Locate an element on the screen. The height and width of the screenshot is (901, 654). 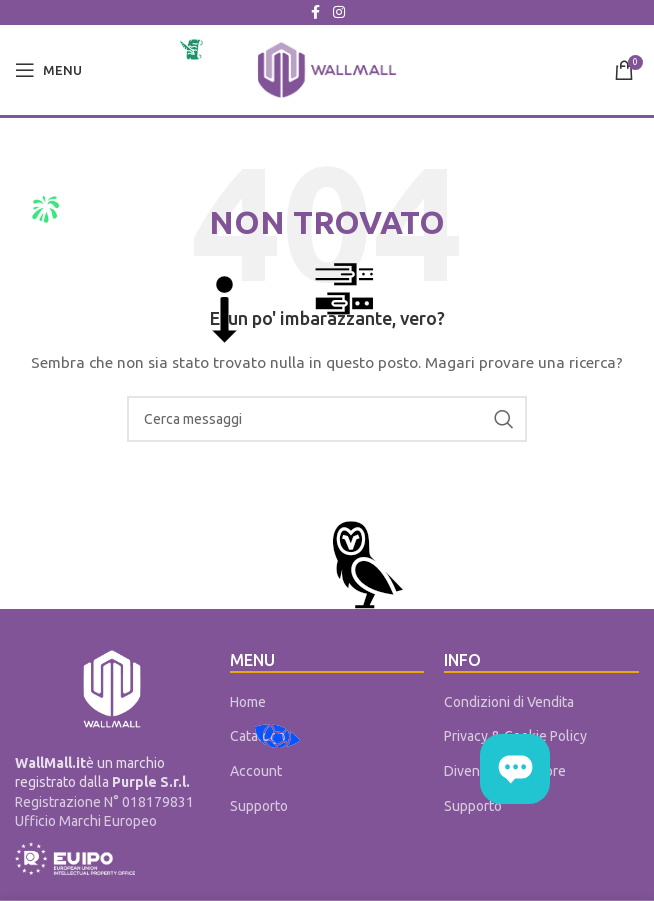
indicates a splash effect or liquid spill in gameplay is located at coordinates (45, 209).